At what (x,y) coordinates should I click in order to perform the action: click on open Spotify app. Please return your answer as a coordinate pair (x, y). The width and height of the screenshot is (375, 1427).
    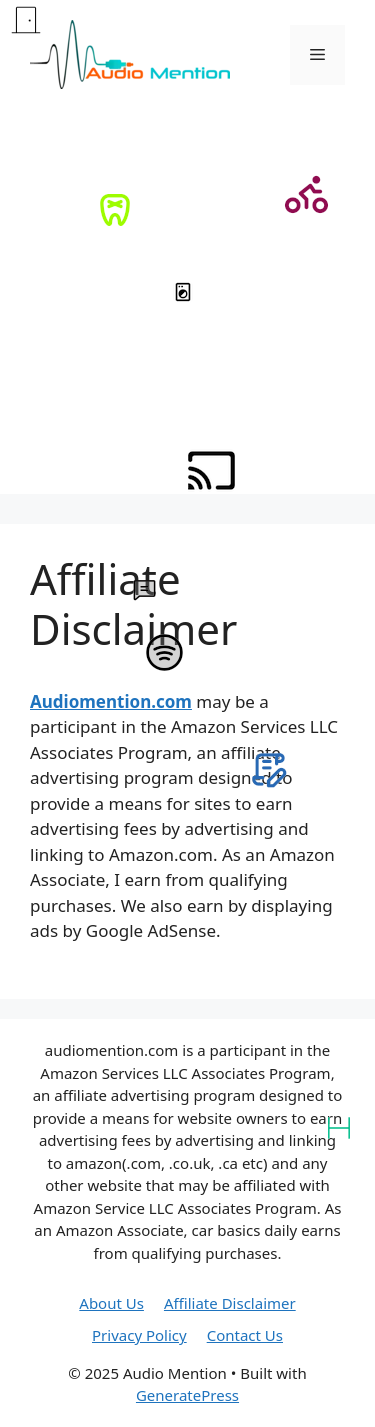
    Looking at the image, I should click on (164, 652).